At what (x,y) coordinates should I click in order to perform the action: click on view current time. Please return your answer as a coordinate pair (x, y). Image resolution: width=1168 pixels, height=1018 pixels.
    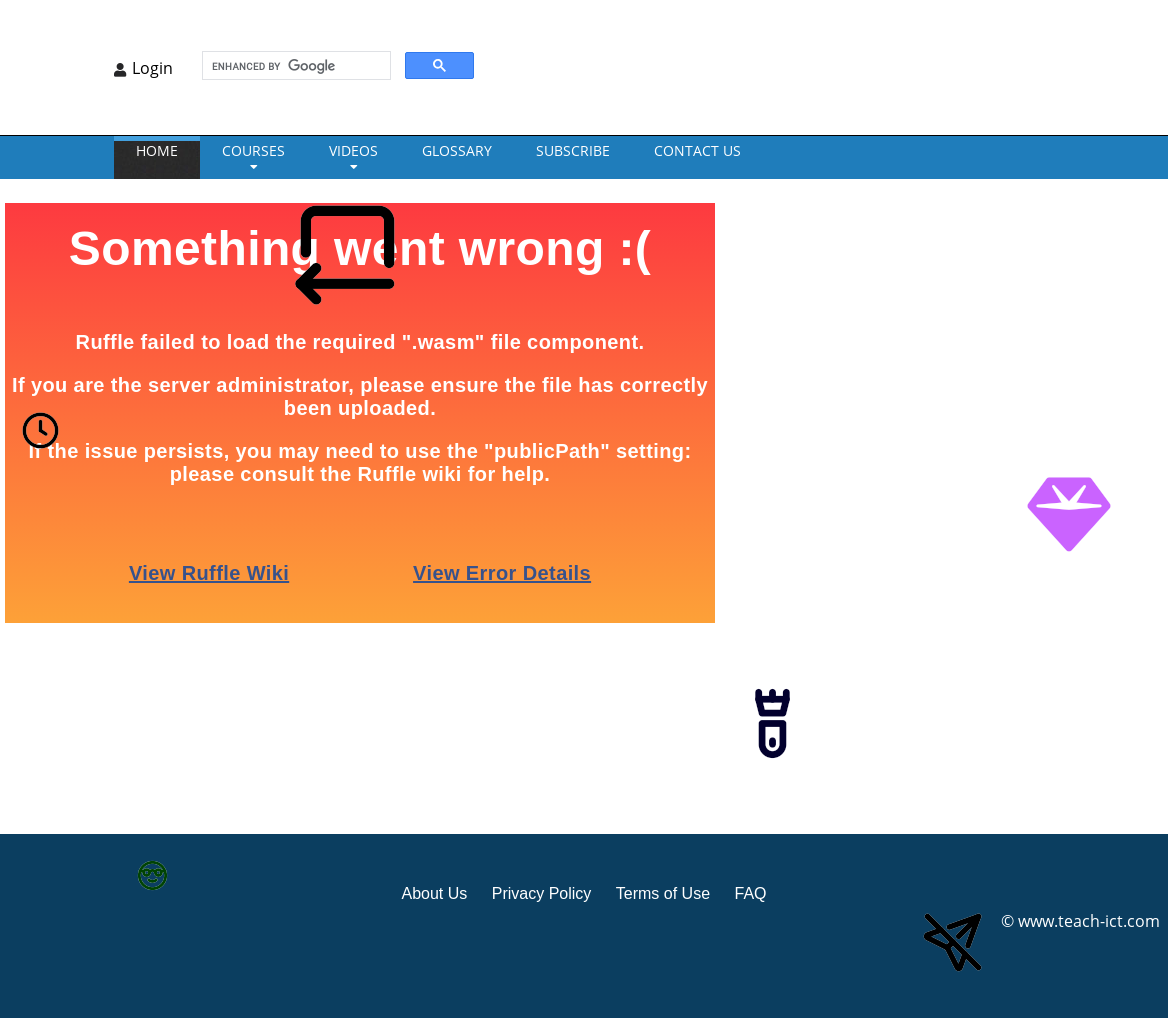
    Looking at the image, I should click on (40, 430).